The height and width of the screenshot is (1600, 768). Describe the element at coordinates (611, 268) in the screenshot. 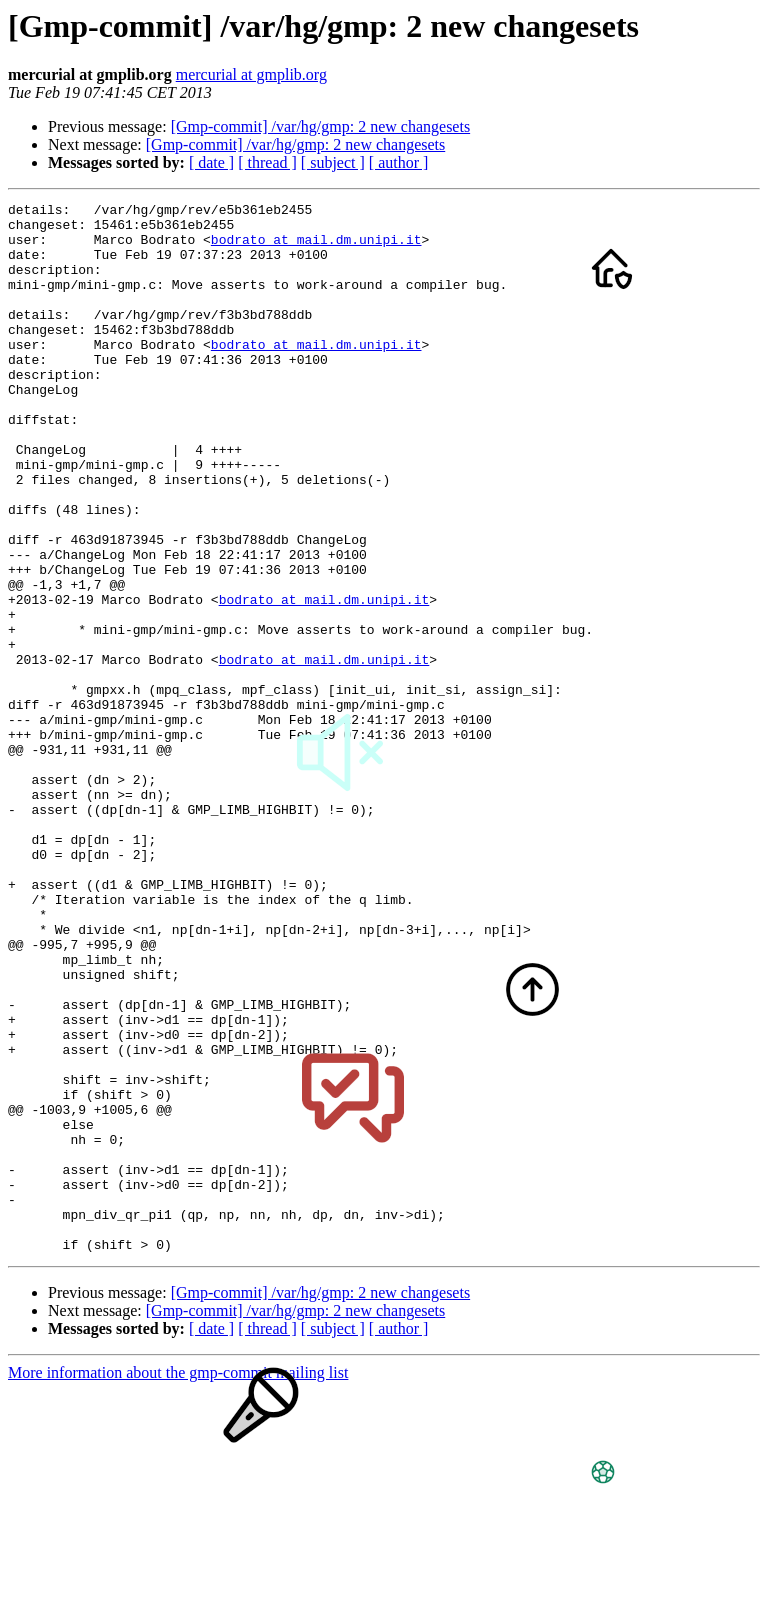

I see `home security settings` at that location.